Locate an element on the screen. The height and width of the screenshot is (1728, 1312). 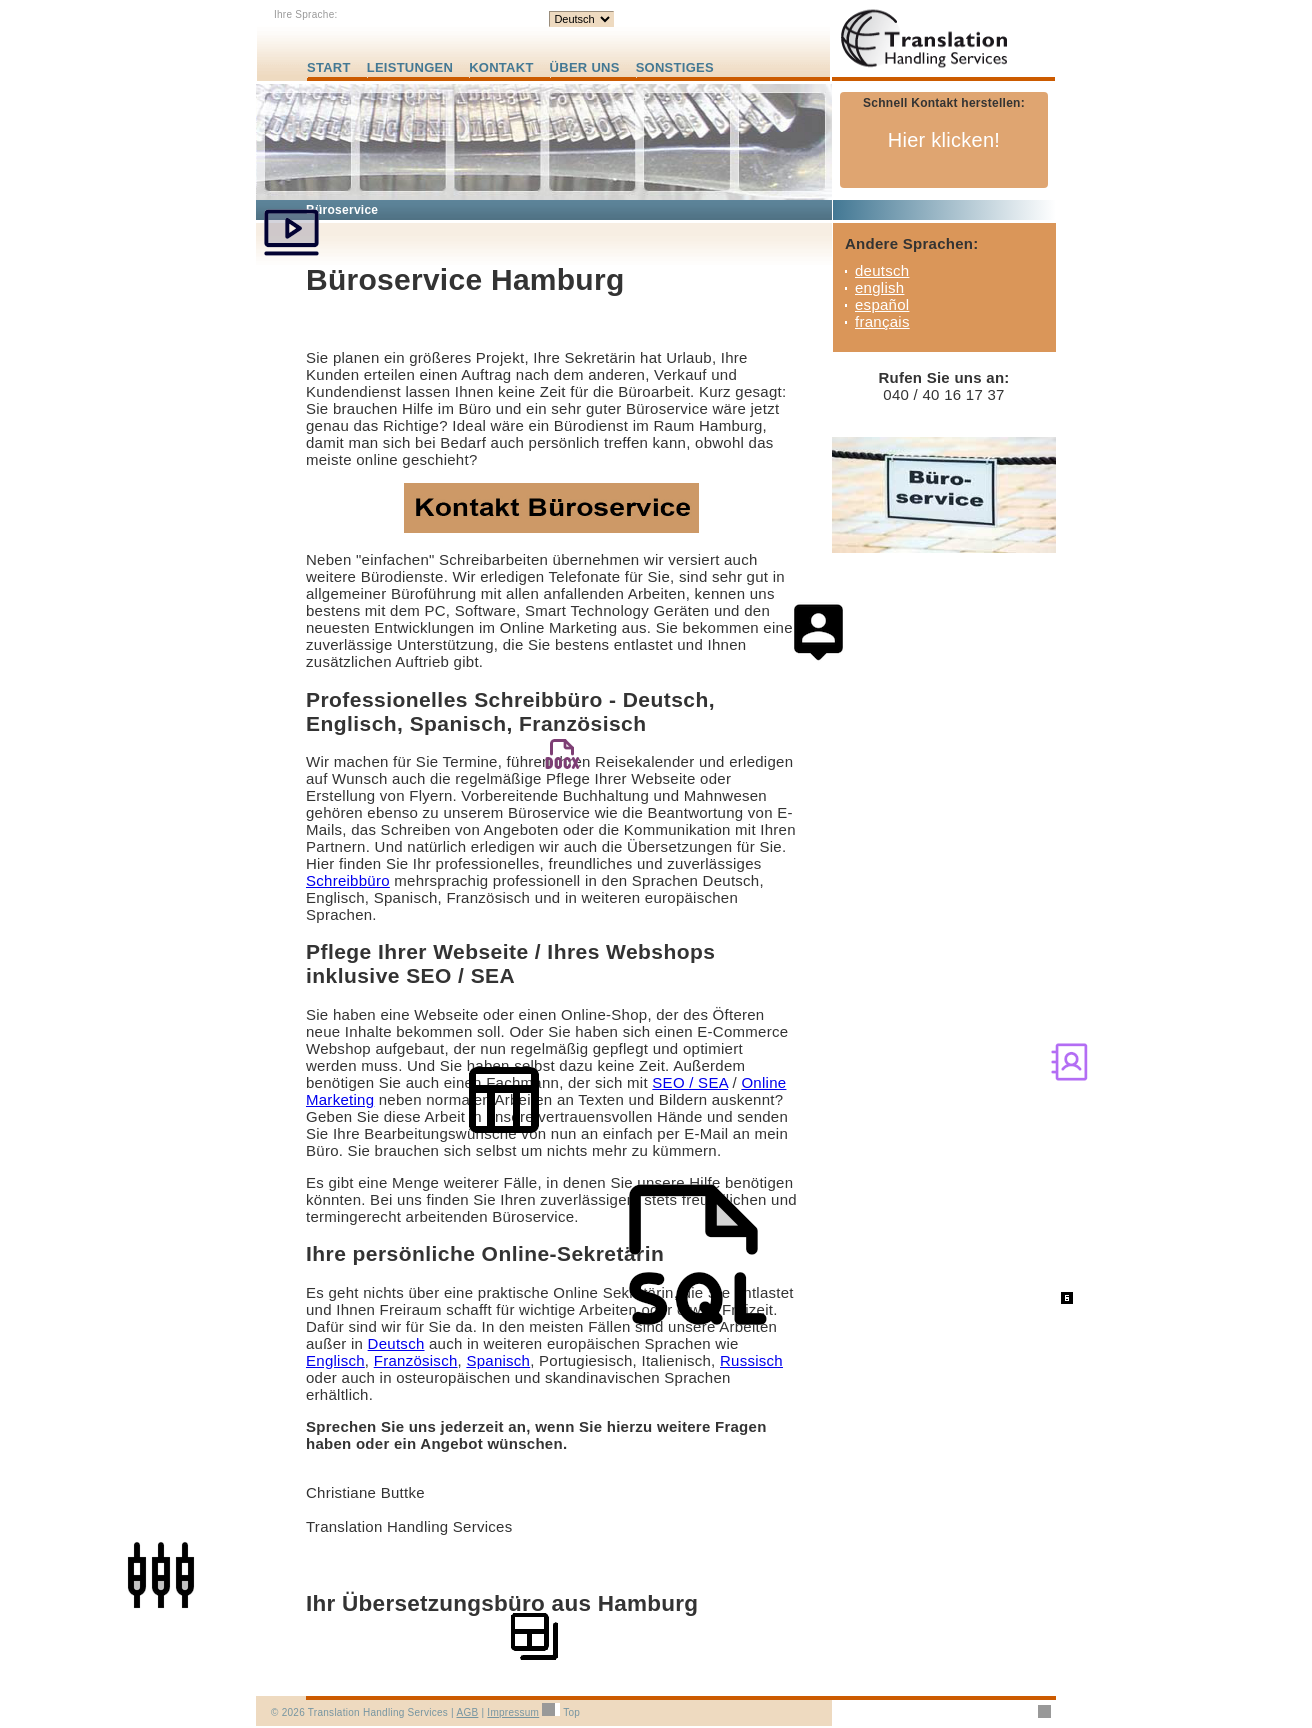
create a backup of table data is located at coordinates (534, 1636).